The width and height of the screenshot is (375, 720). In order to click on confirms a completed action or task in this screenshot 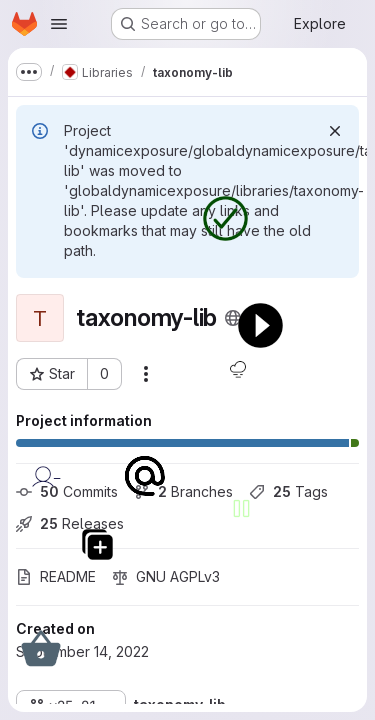, I will do `click(225, 218)`.